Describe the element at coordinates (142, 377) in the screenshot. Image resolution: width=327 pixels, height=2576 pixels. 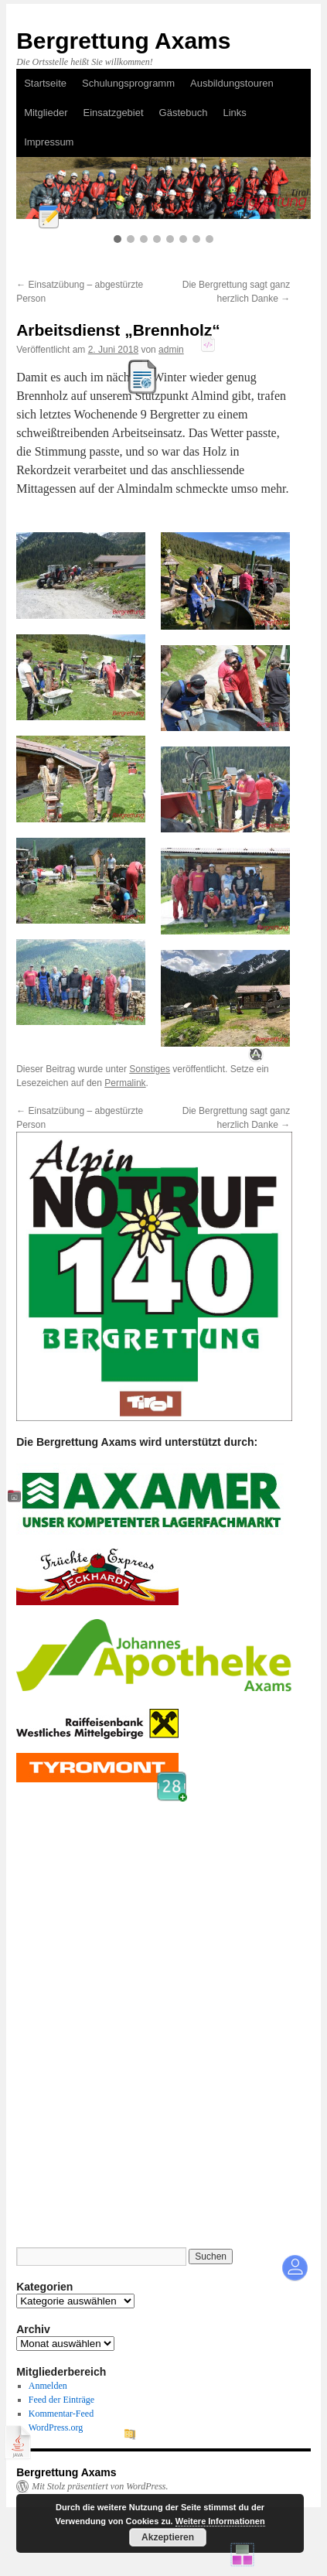
I see `libreoffice web template file type` at that location.